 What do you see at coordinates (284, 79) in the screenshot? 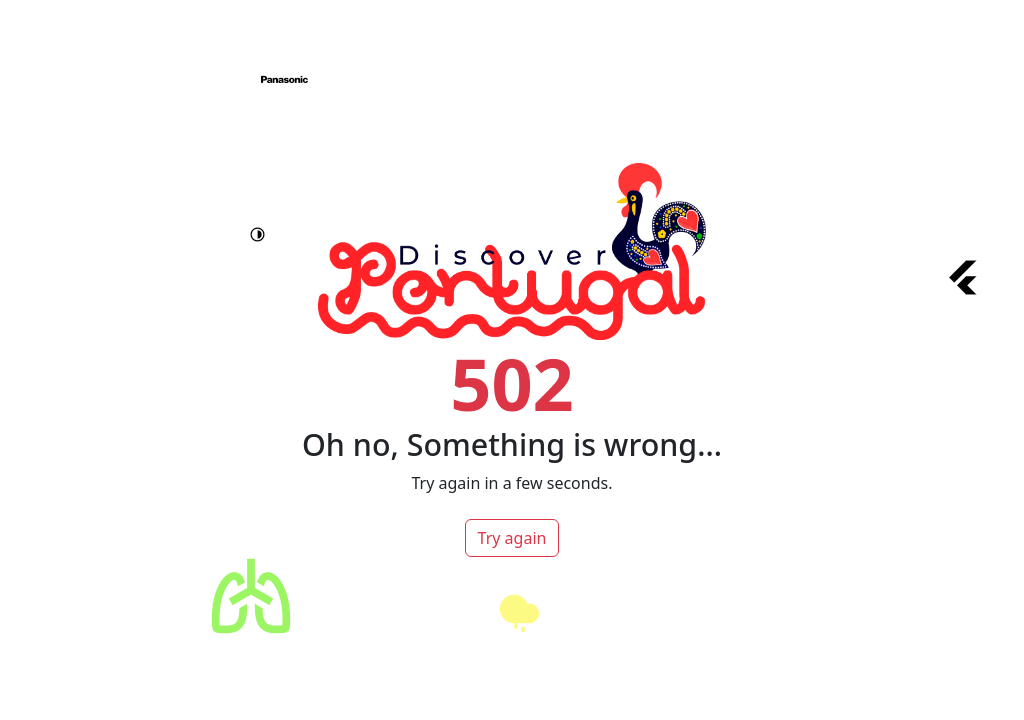
I see `panasonic brand logo` at bounding box center [284, 79].